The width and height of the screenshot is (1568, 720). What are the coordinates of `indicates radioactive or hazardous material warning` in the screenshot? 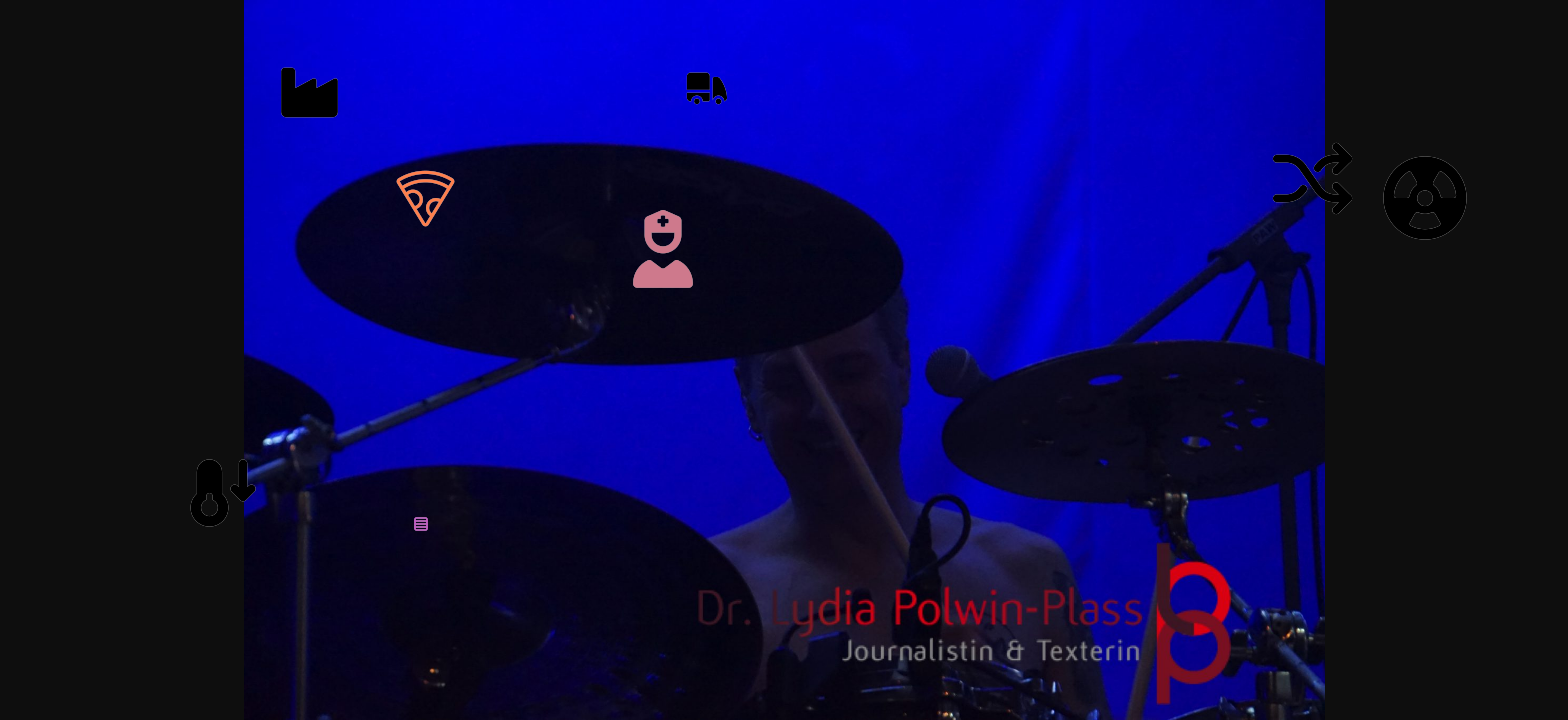 It's located at (1425, 198).